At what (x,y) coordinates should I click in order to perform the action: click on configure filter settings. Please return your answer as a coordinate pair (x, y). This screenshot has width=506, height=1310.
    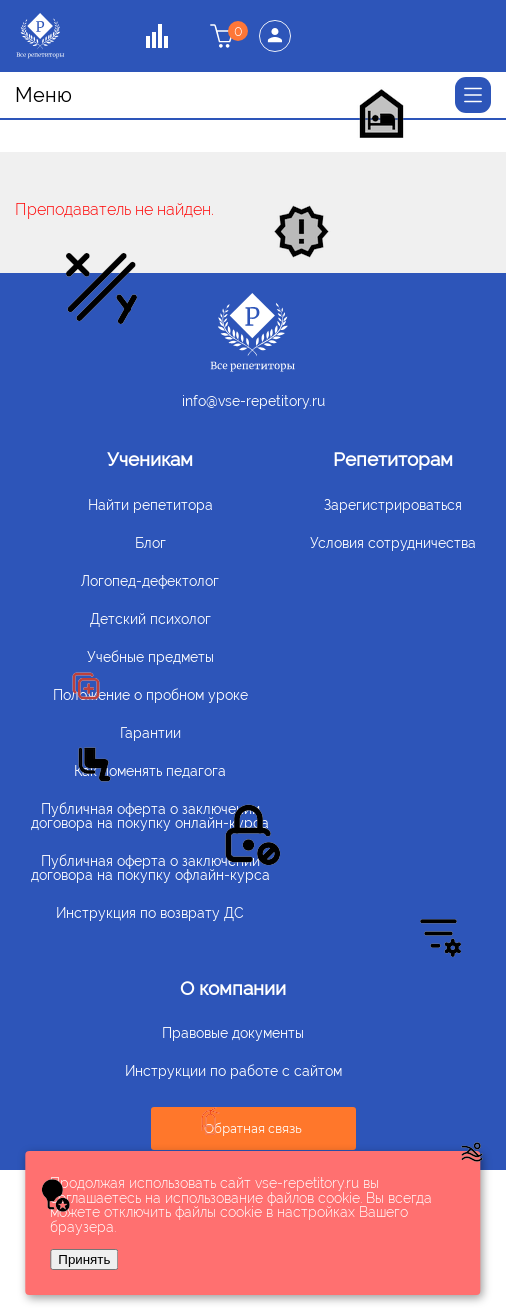
    Looking at the image, I should click on (438, 933).